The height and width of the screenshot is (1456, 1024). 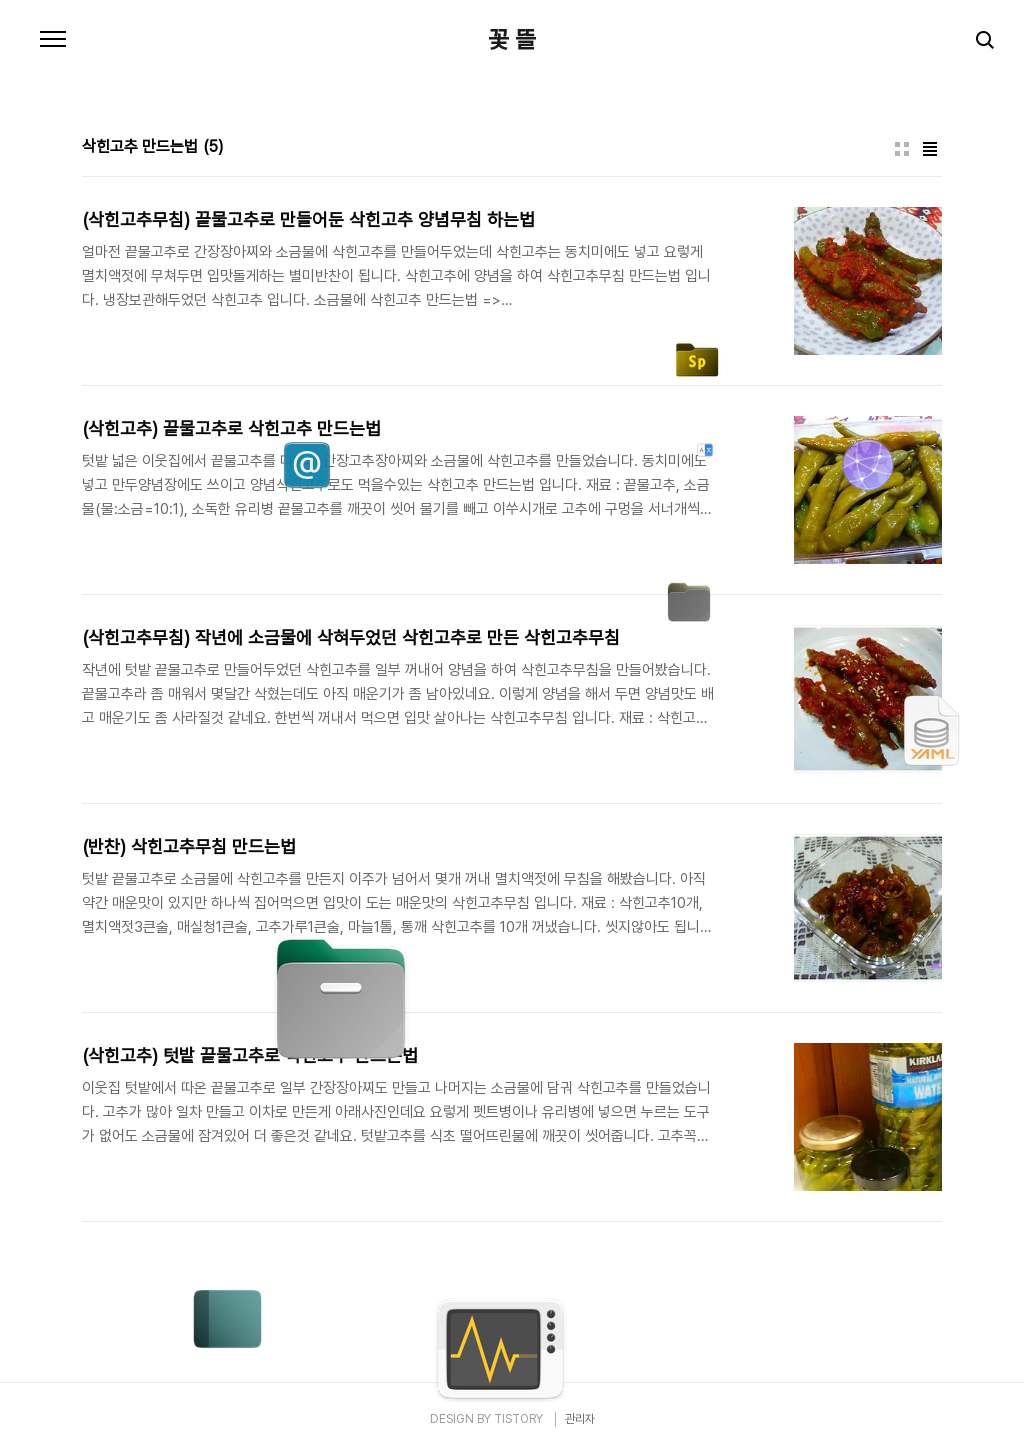 What do you see at coordinates (227, 1316) in the screenshot?
I see `access the desktop folder` at bounding box center [227, 1316].